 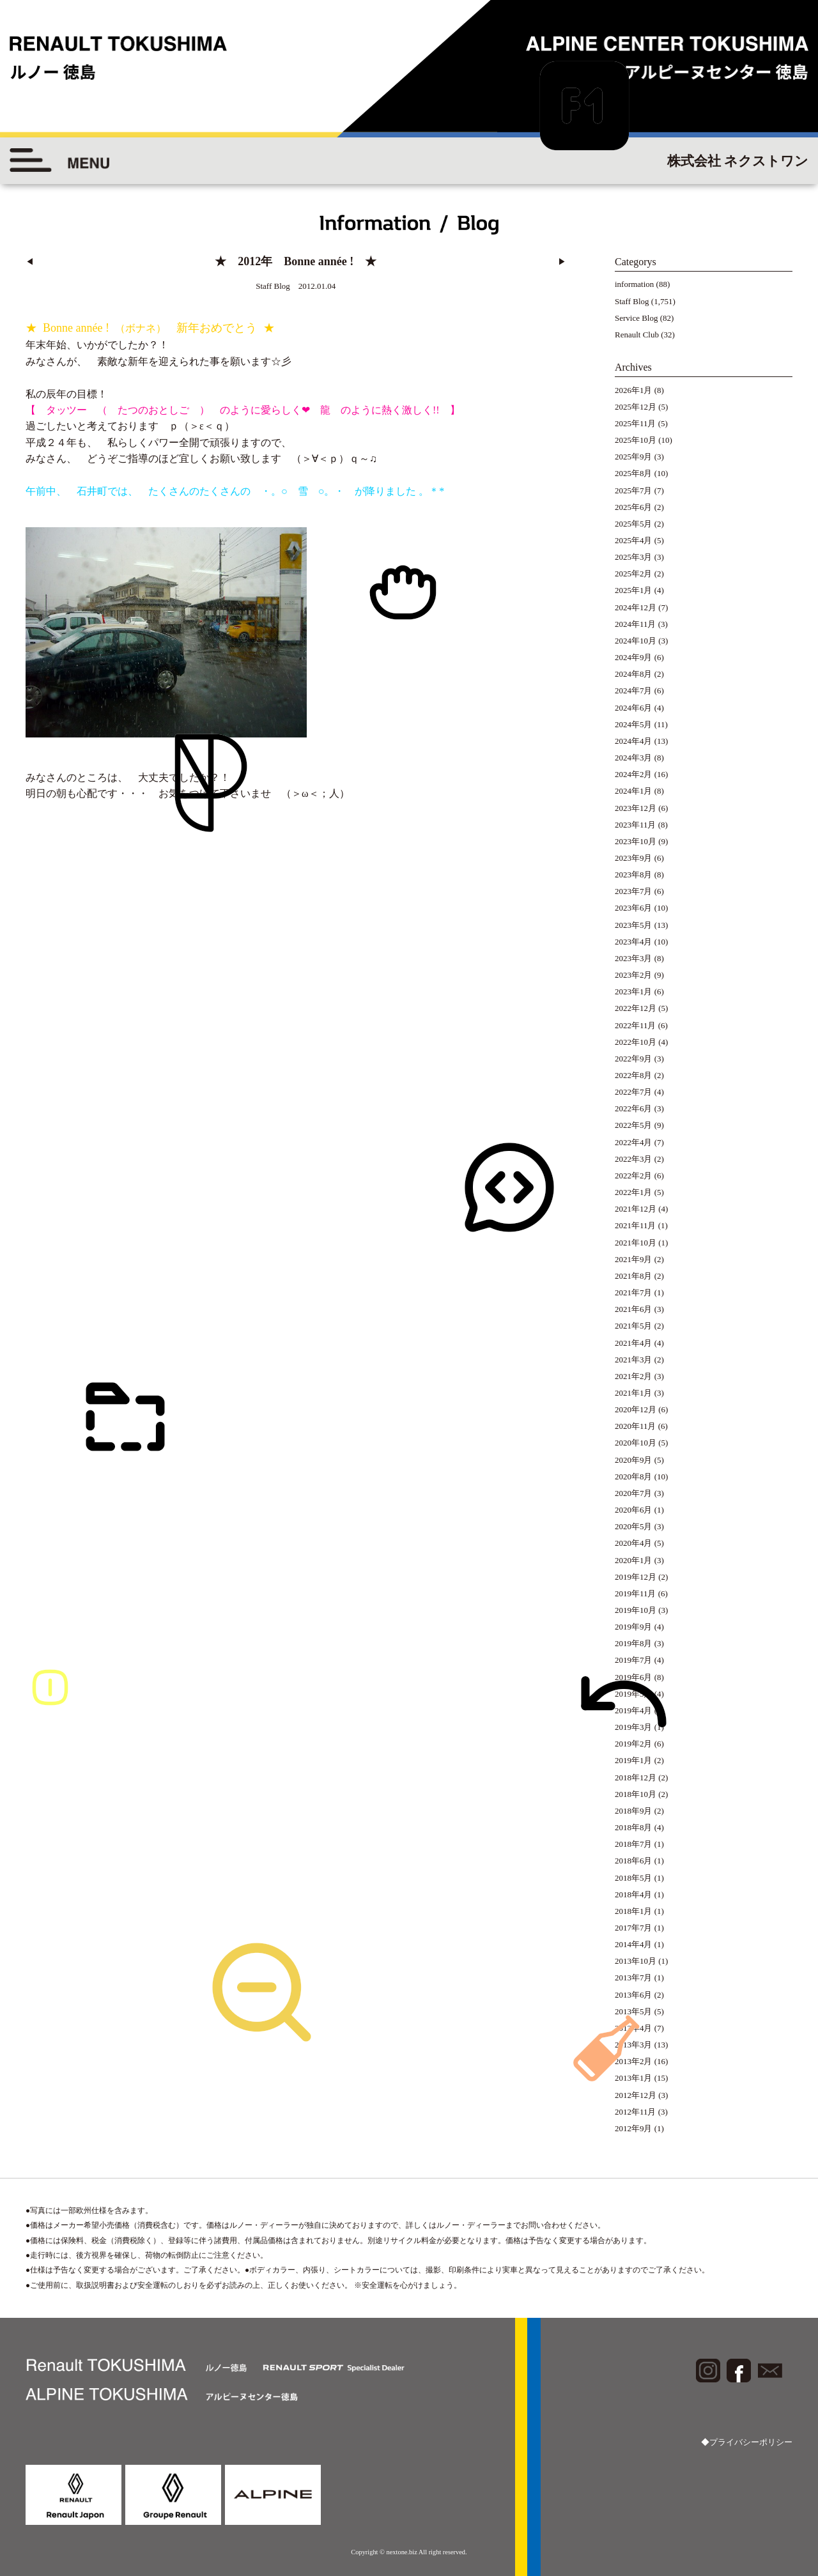 What do you see at coordinates (125, 1417) in the screenshot?
I see `create a new folder` at bounding box center [125, 1417].